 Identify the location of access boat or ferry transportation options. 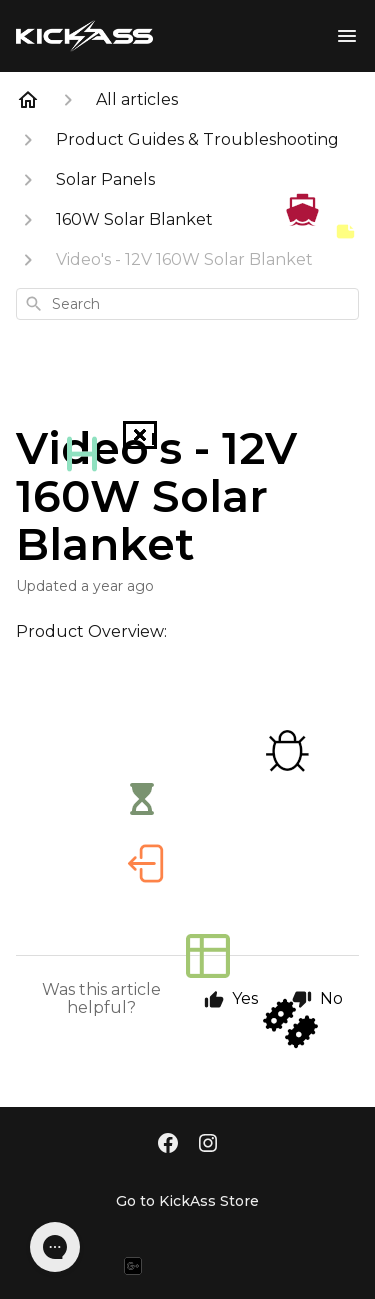
(302, 210).